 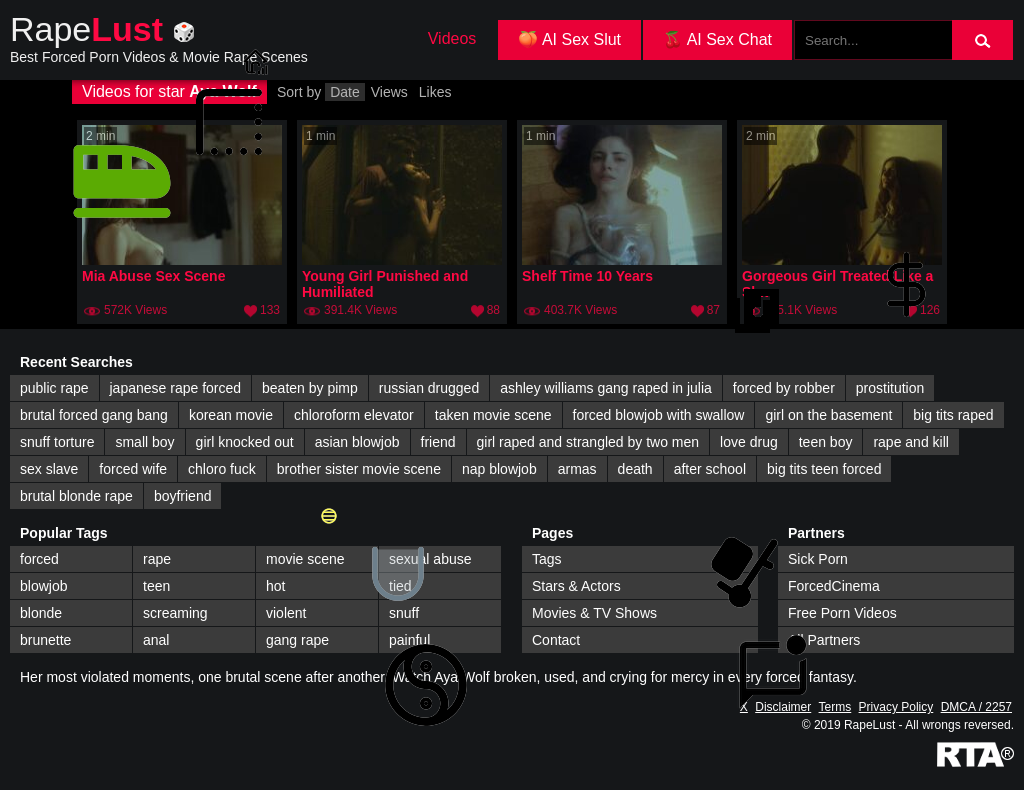 I want to click on view your shopping cart, so click(x=743, y=569).